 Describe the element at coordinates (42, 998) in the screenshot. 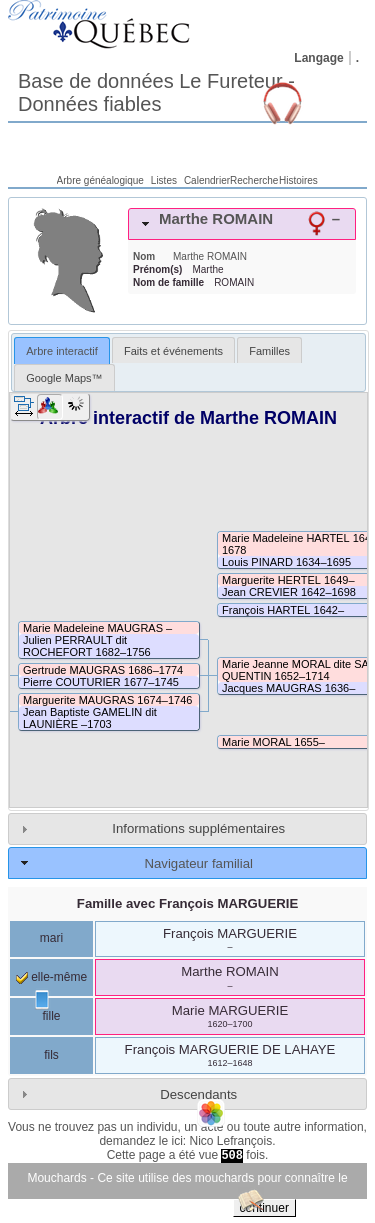

I see `iPad Mini 3 device with cellular connectivity` at that location.